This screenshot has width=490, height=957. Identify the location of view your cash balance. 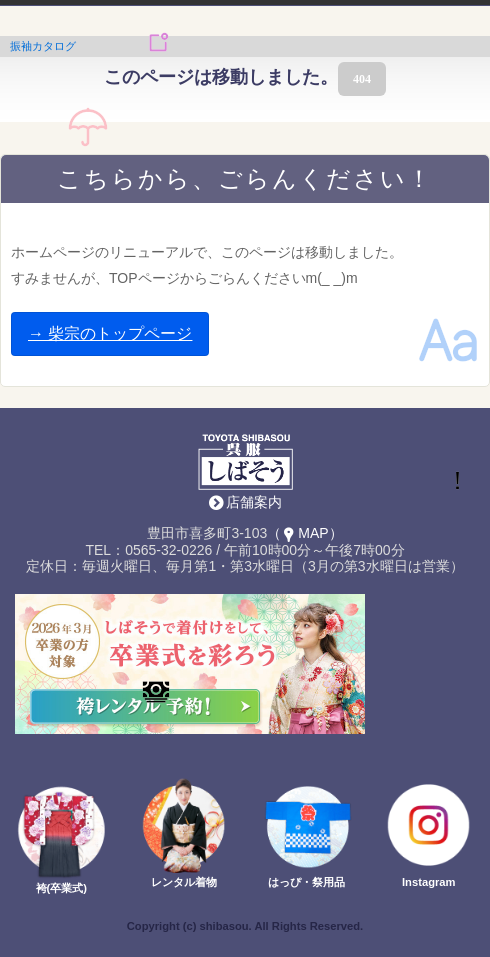
(156, 692).